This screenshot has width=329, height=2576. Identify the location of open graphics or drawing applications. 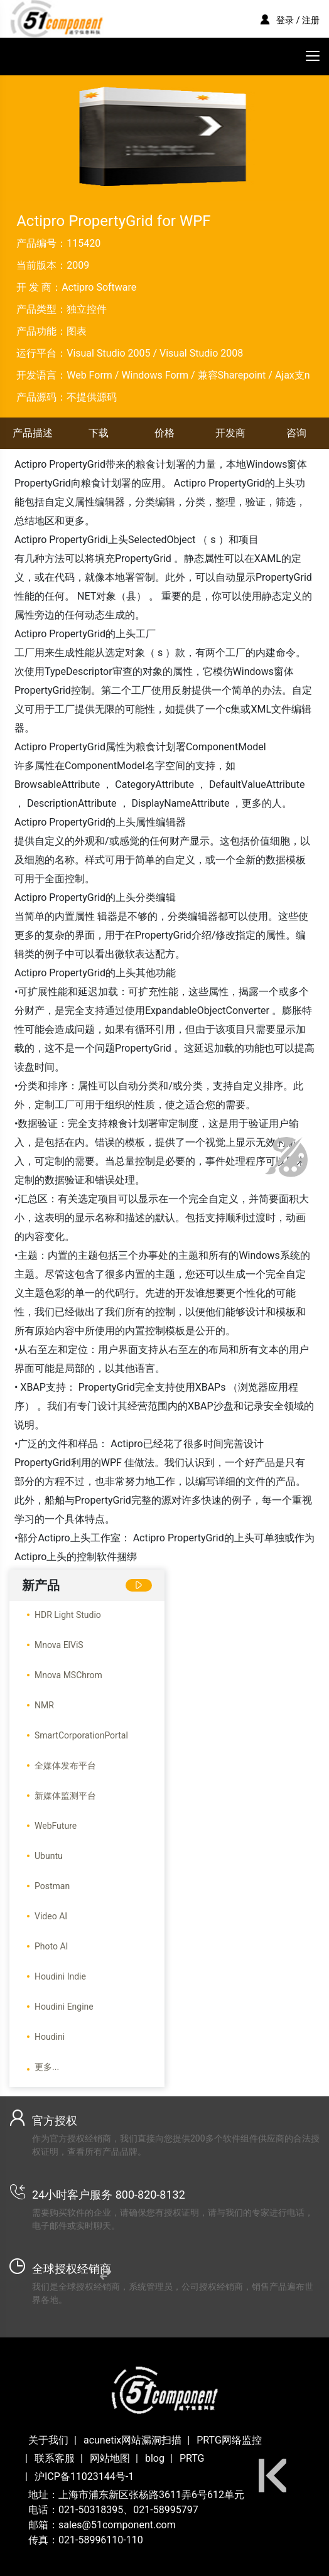
(286, 1158).